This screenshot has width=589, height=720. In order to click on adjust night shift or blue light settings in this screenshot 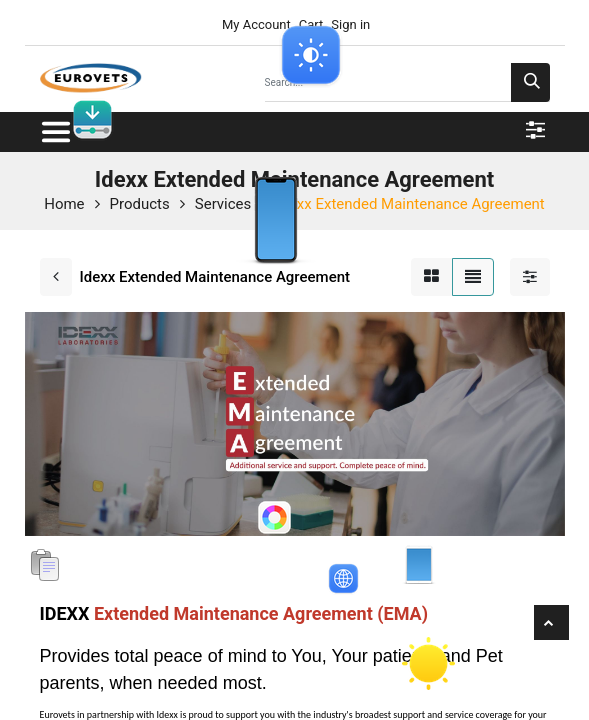, I will do `click(311, 56)`.